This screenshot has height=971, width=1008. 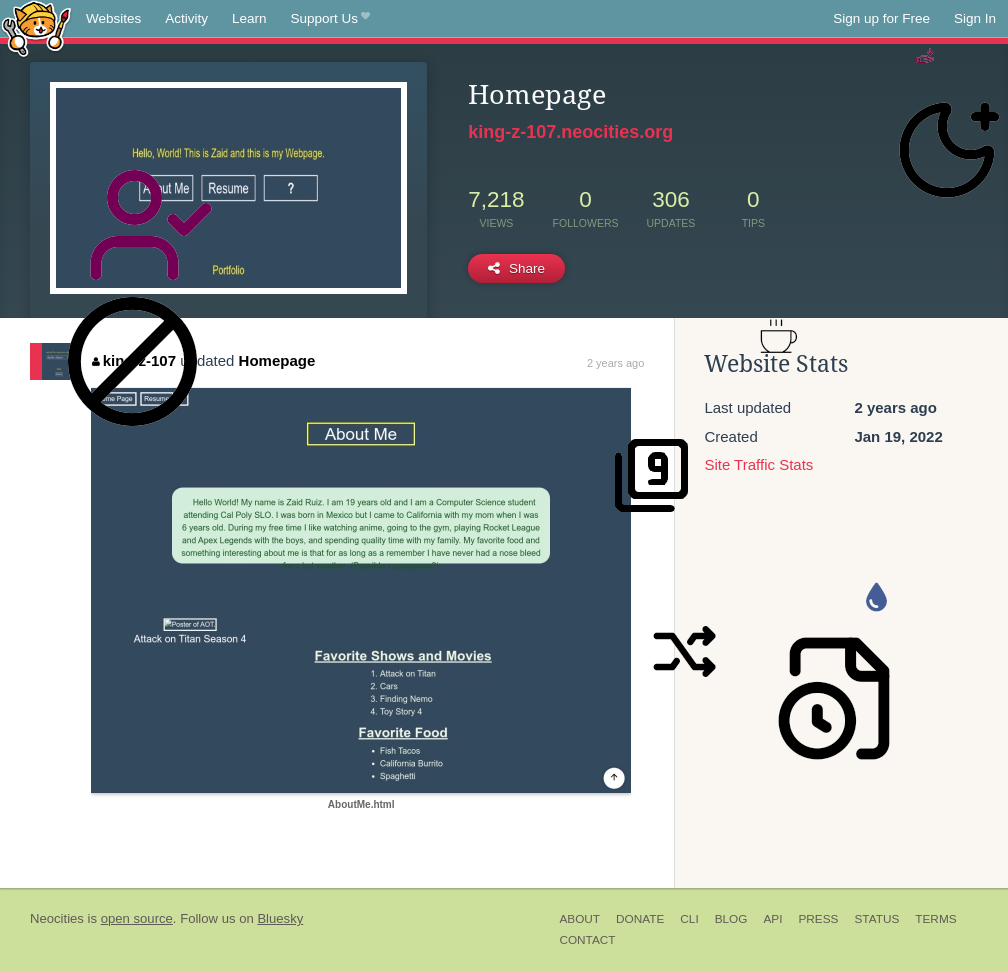 I want to click on shuffle or randomize playlist order, so click(x=683, y=651).